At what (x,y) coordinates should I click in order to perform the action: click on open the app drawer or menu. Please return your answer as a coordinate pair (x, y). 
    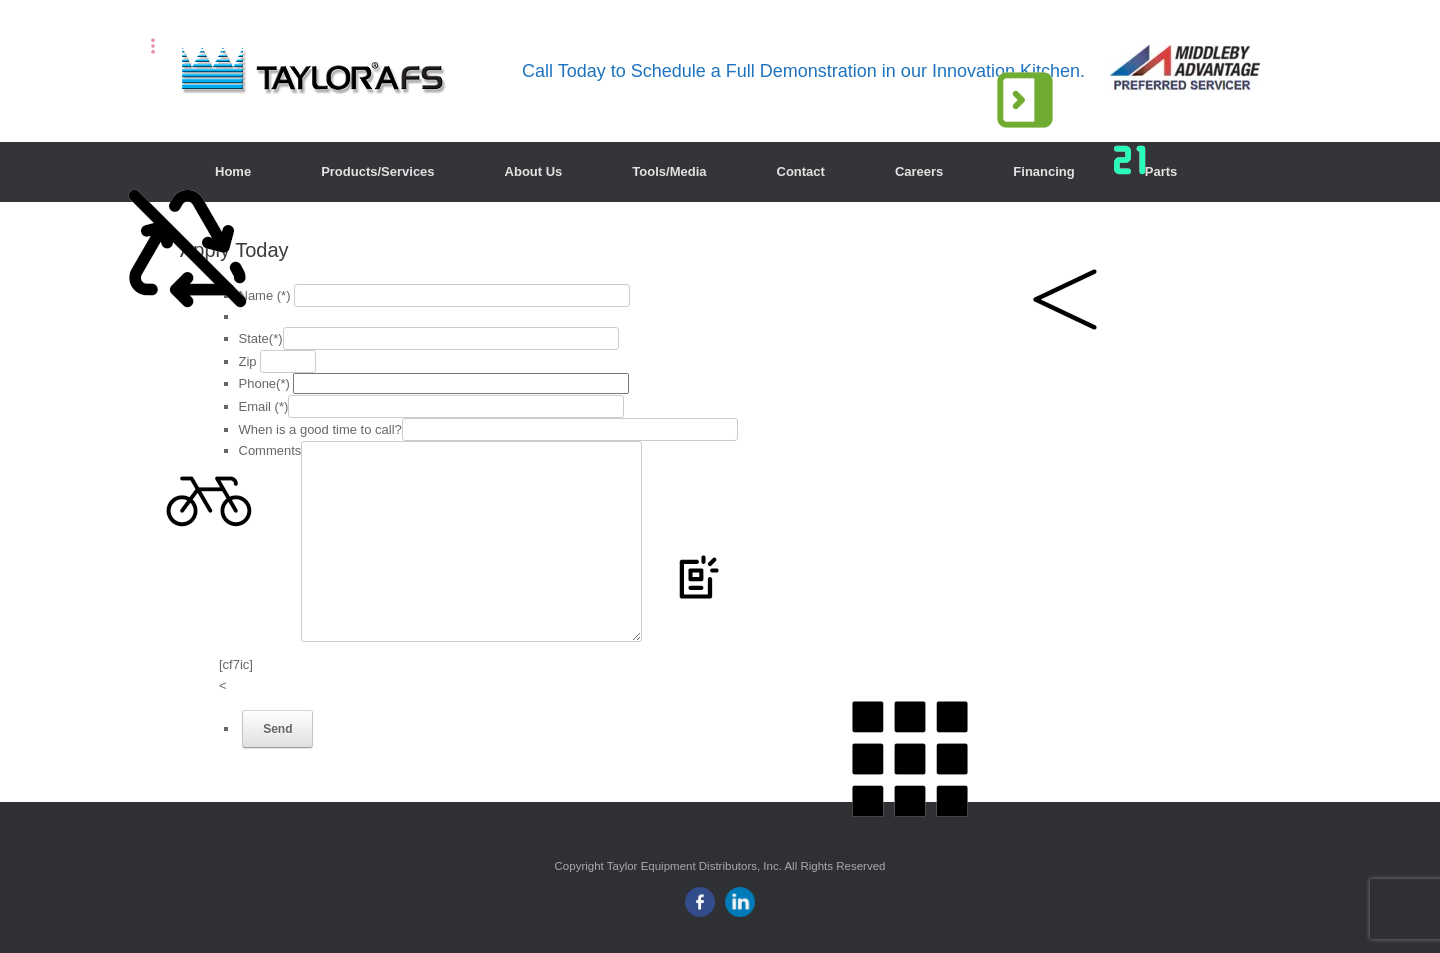
    Looking at the image, I should click on (910, 759).